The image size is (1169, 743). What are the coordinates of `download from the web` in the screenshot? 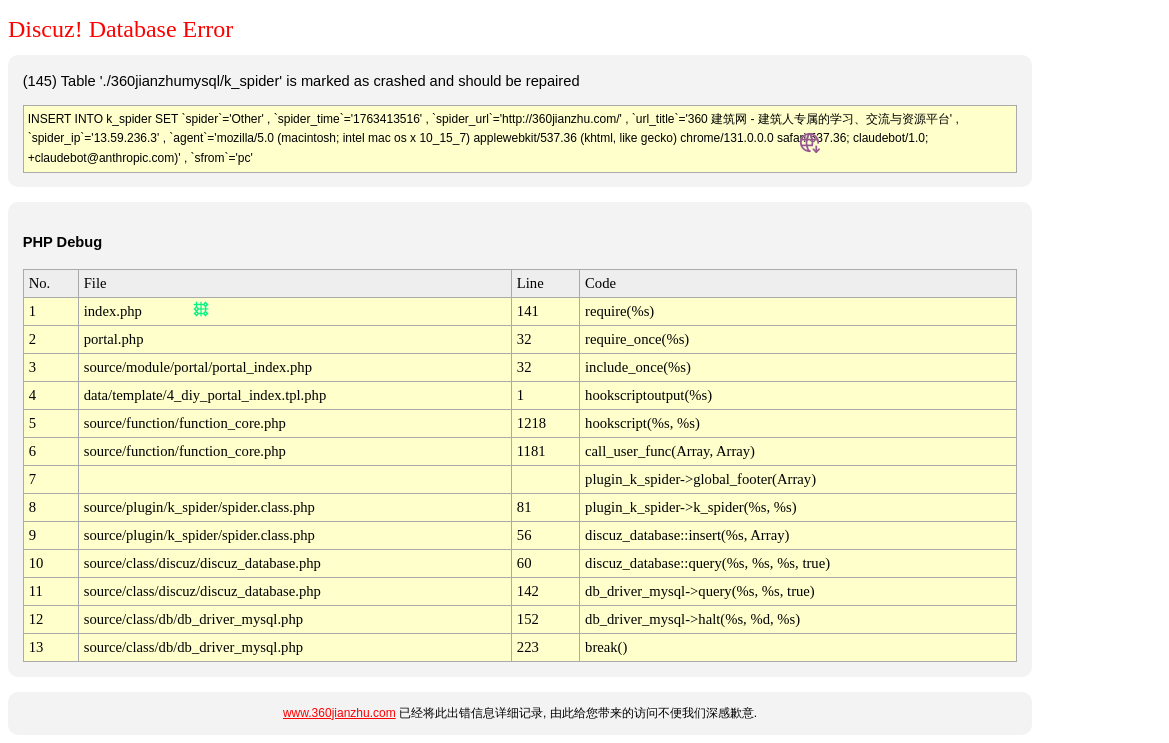 It's located at (809, 142).